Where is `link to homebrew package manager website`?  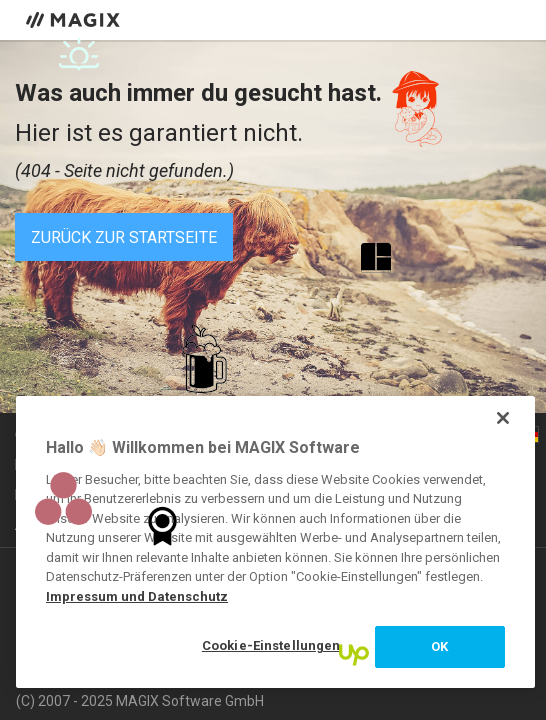
link to homebrew package manager website is located at coordinates (204, 358).